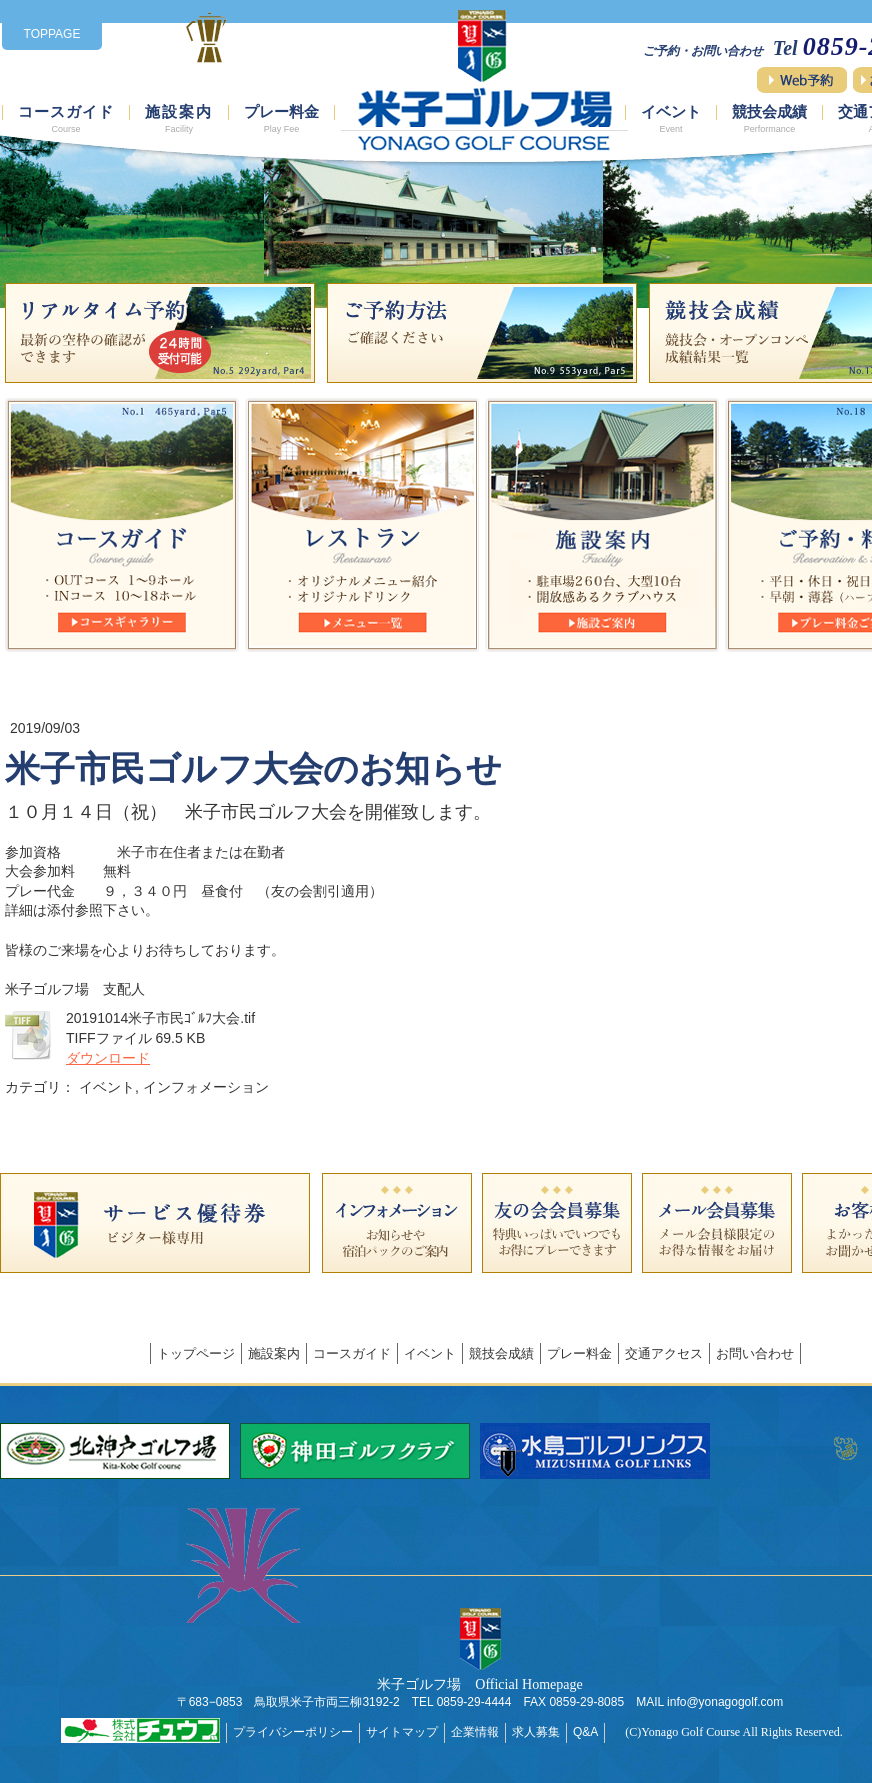 Image resolution: width=872 pixels, height=1783 pixels. Describe the element at coordinates (845, 1448) in the screenshot. I see `activate fire punch ability or attack` at that location.